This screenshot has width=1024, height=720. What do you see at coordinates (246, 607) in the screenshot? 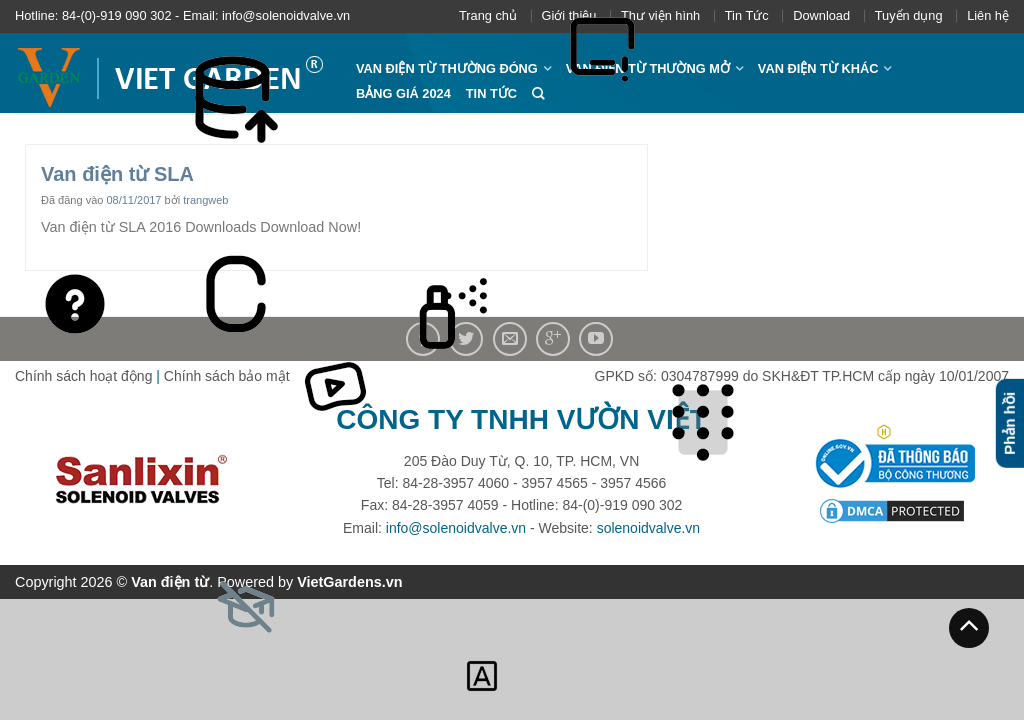
I see `school or education unavailable` at bounding box center [246, 607].